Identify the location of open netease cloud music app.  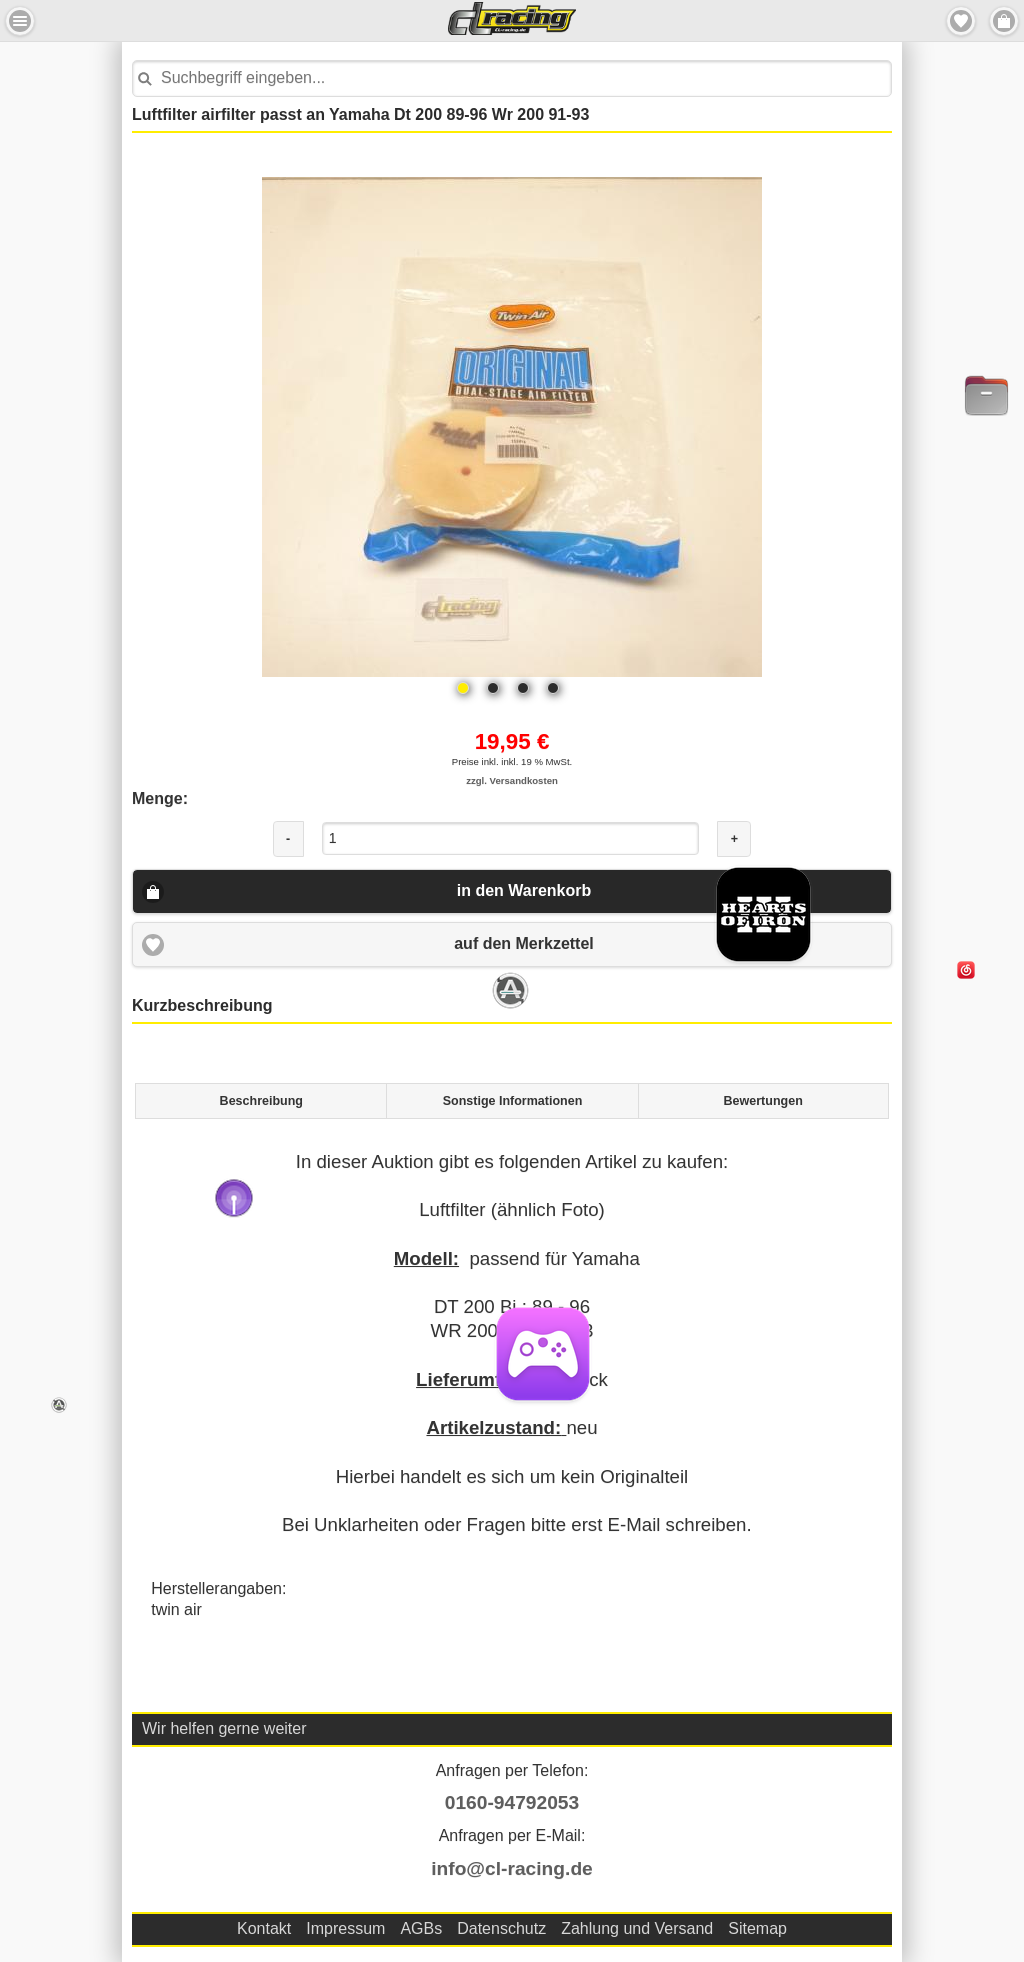
(966, 970).